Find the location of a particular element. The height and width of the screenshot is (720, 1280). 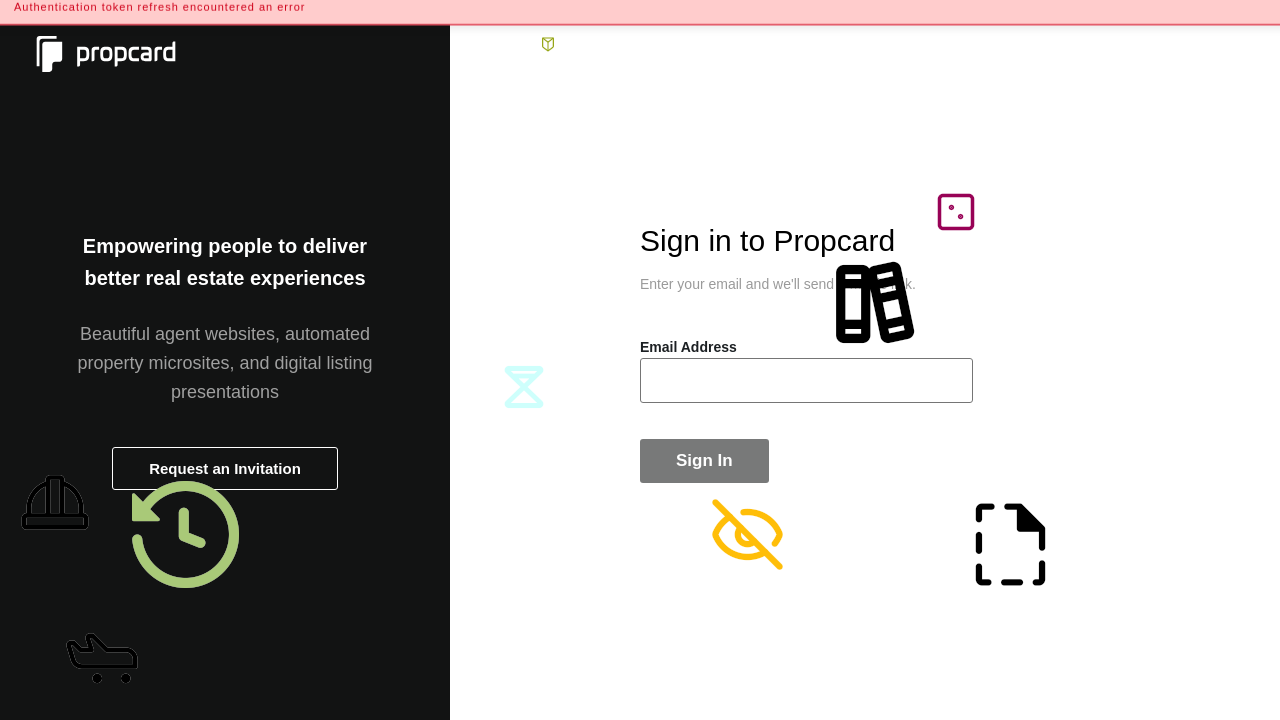

hide password or sensitive content is located at coordinates (747, 534).